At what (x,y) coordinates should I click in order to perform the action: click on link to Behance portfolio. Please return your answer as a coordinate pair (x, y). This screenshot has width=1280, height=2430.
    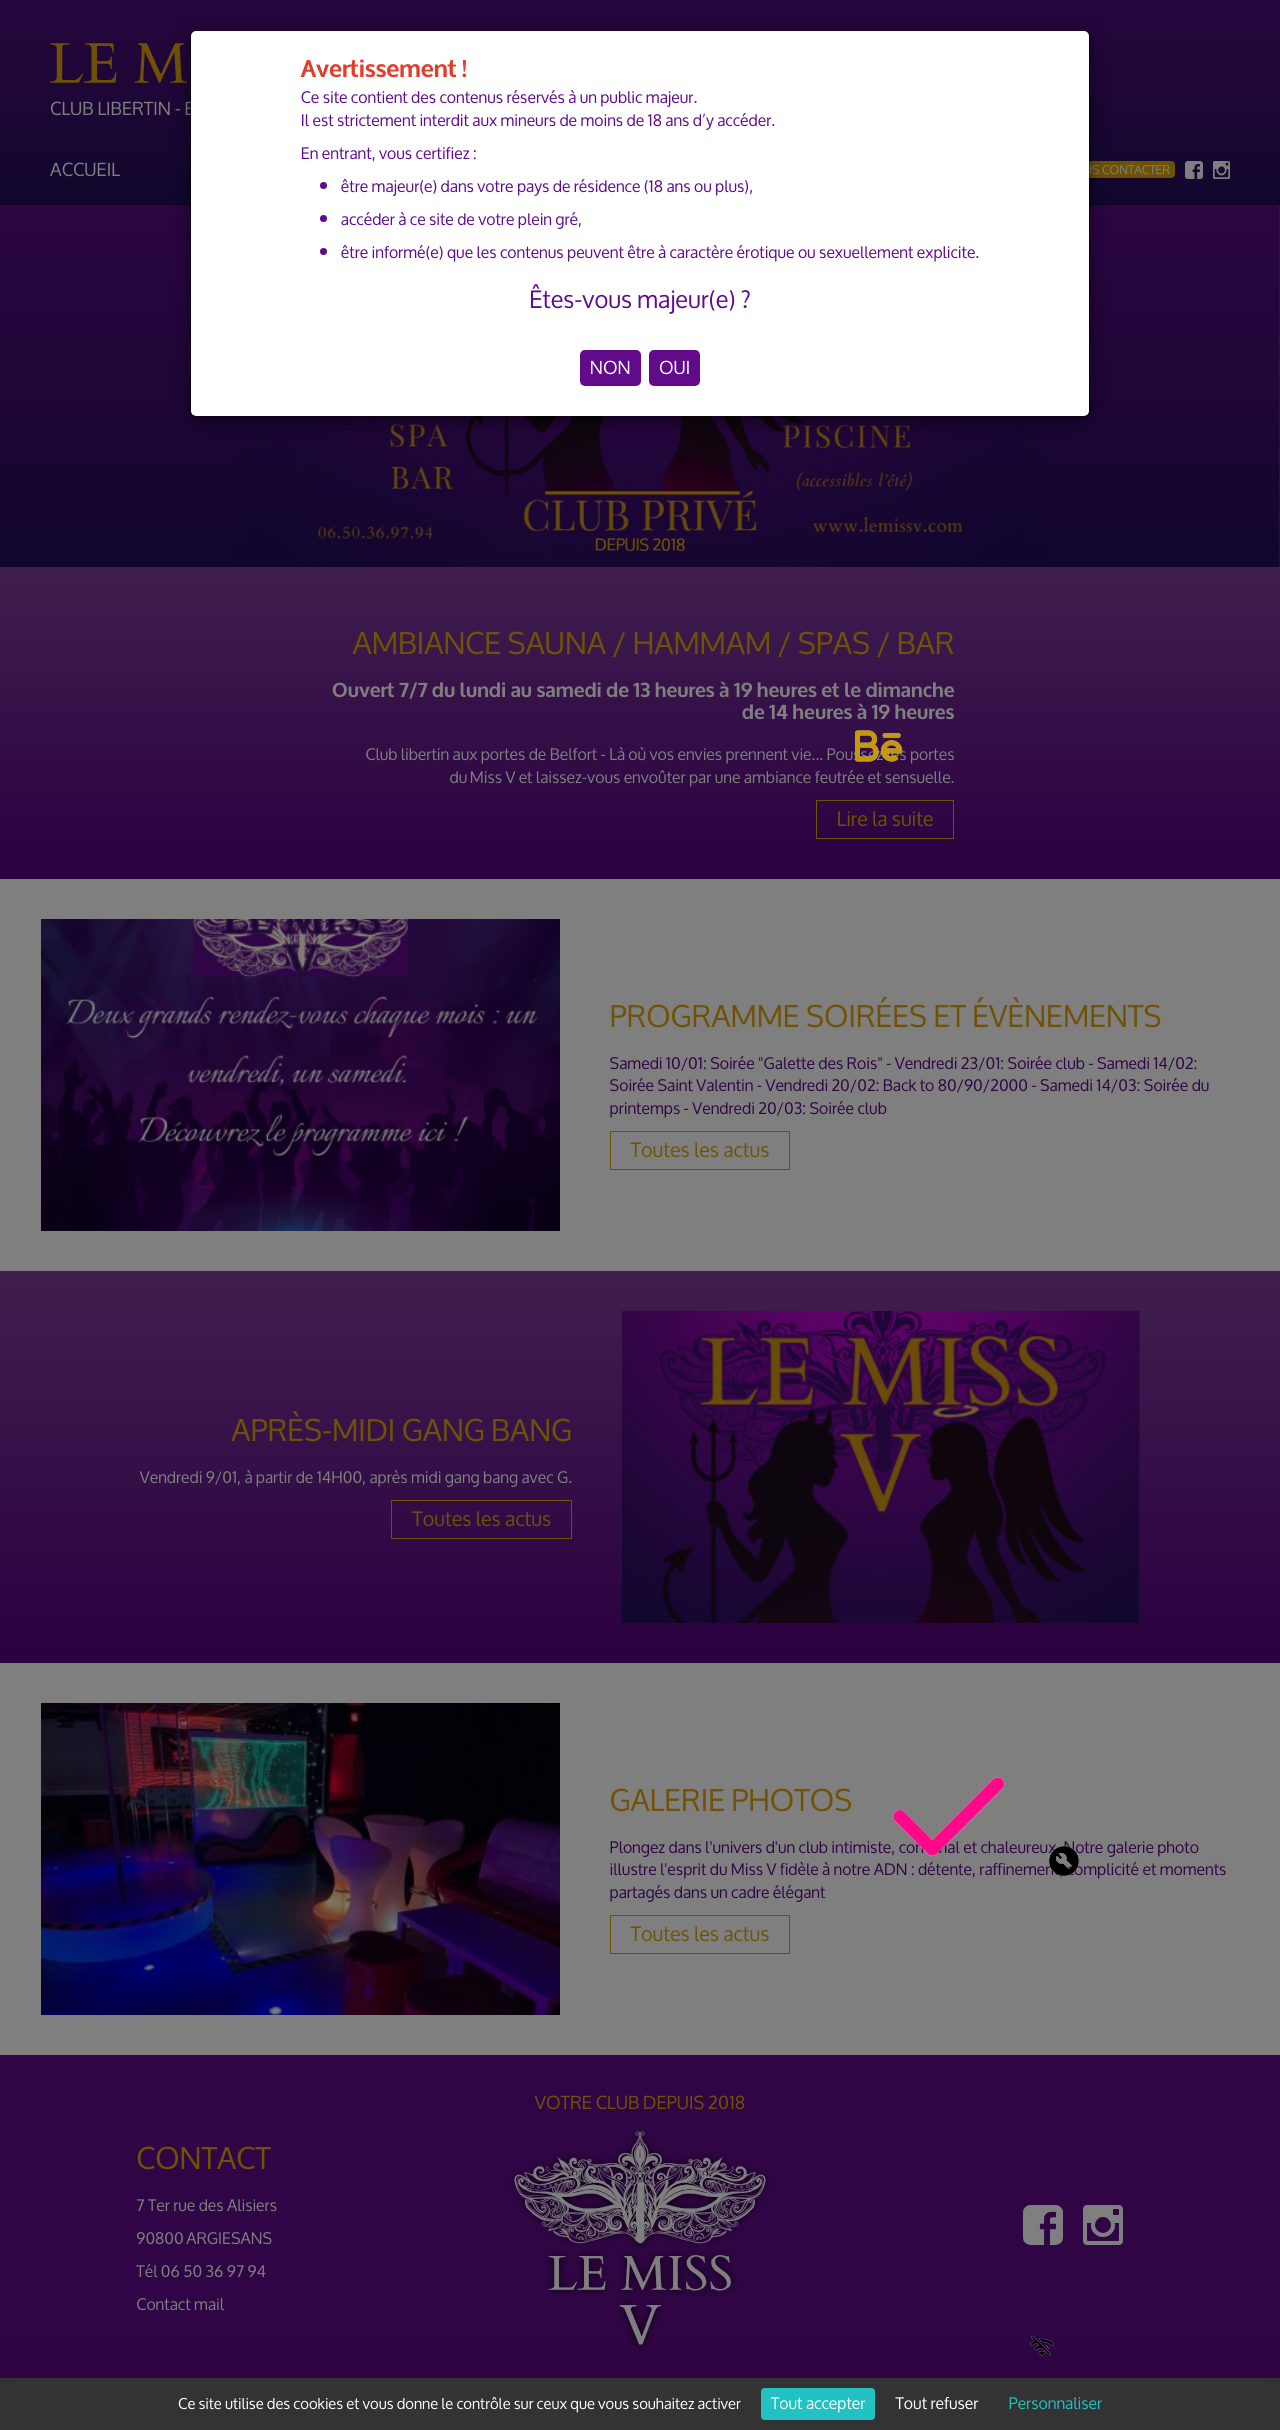
    Looking at the image, I should click on (877, 746).